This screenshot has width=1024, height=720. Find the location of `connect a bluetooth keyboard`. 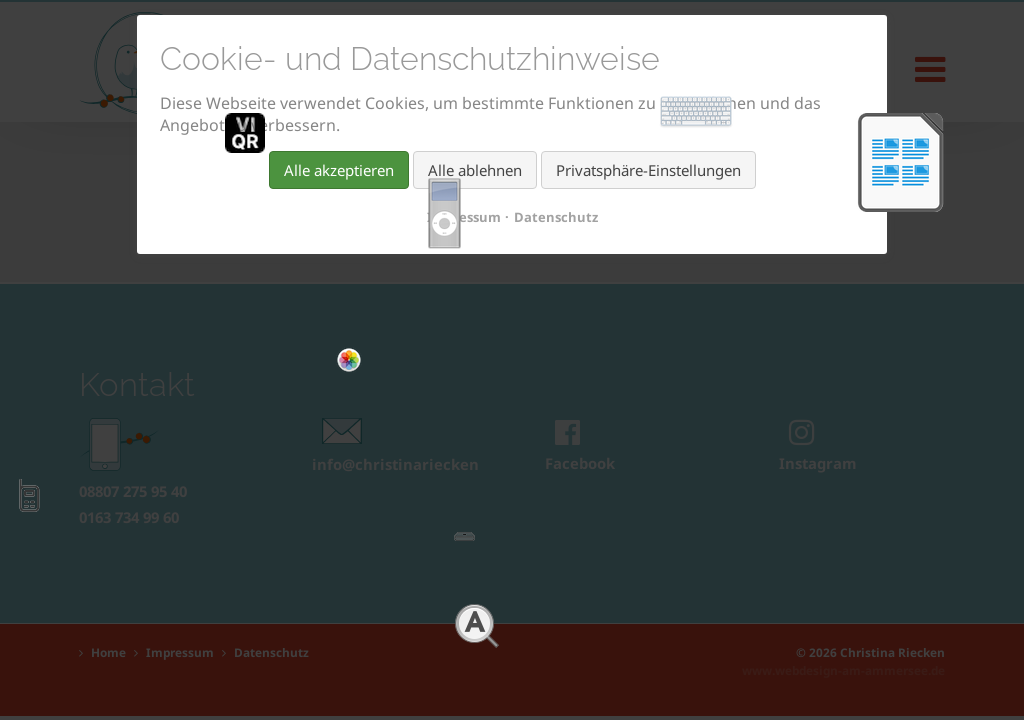

connect a bluetooth keyboard is located at coordinates (696, 111).